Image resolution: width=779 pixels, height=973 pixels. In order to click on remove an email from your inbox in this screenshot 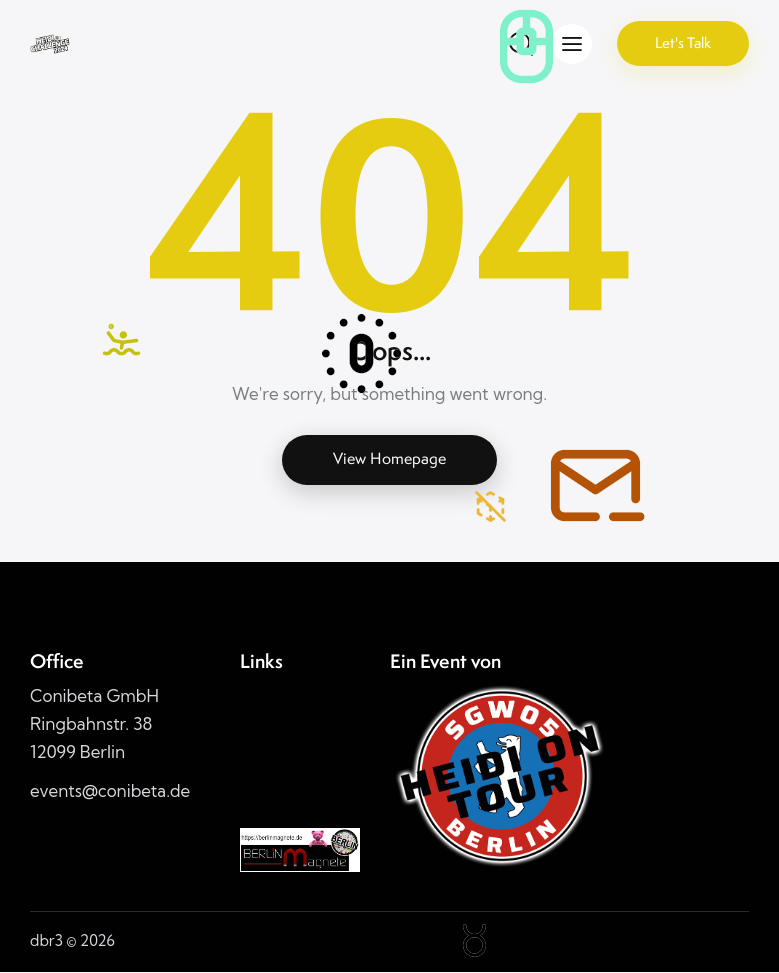, I will do `click(595, 485)`.